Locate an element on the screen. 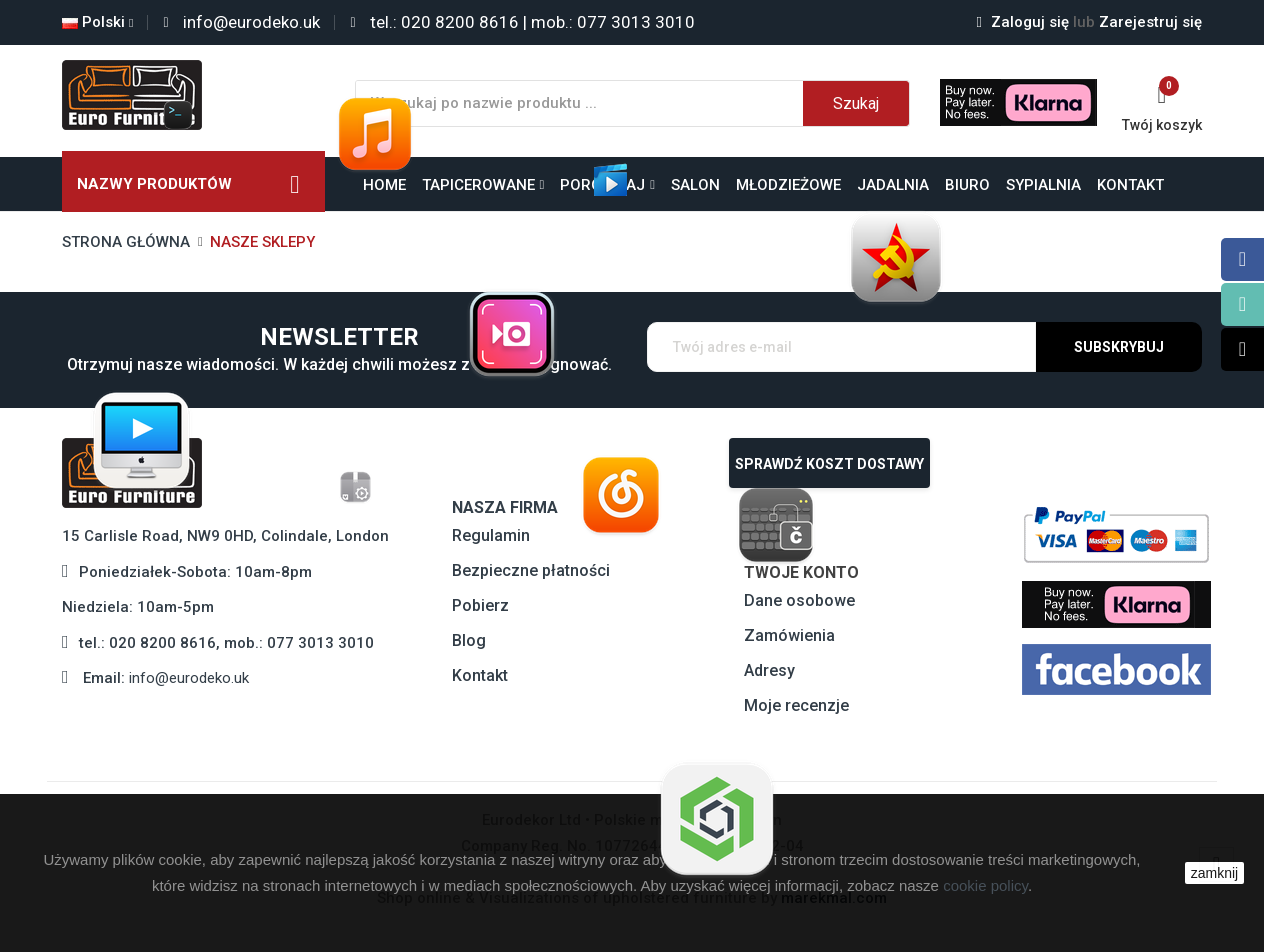 The width and height of the screenshot is (1264, 952). launch openra game application is located at coordinates (896, 257).